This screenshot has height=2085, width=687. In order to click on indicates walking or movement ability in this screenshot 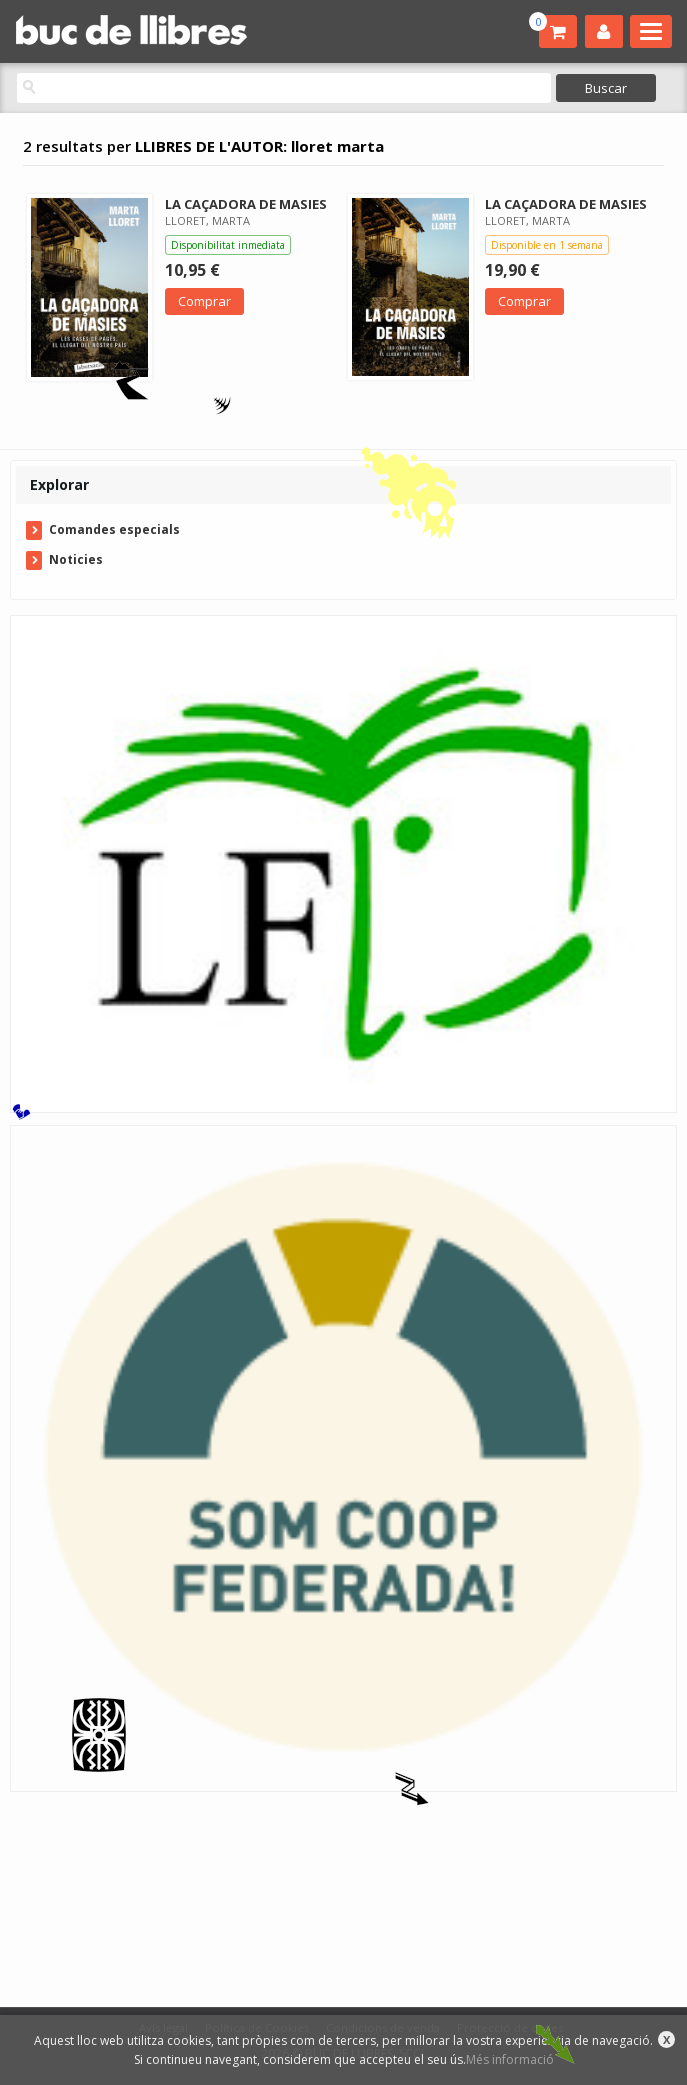, I will do `click(21, 1111)`.